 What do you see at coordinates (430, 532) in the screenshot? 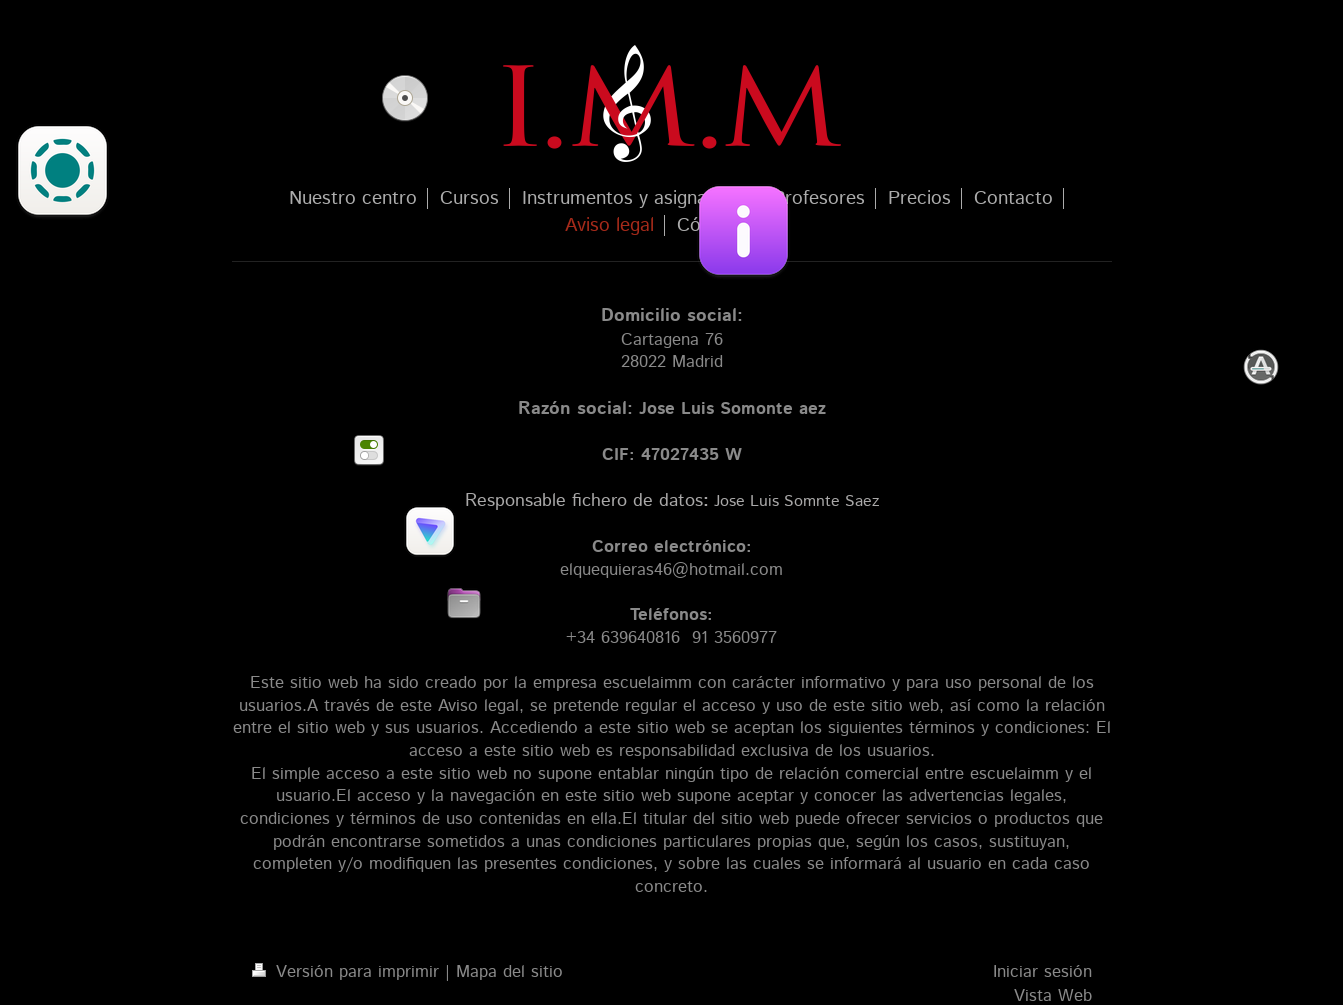
I see `launch ProtonVPN application` at bounding box center [430, 532].